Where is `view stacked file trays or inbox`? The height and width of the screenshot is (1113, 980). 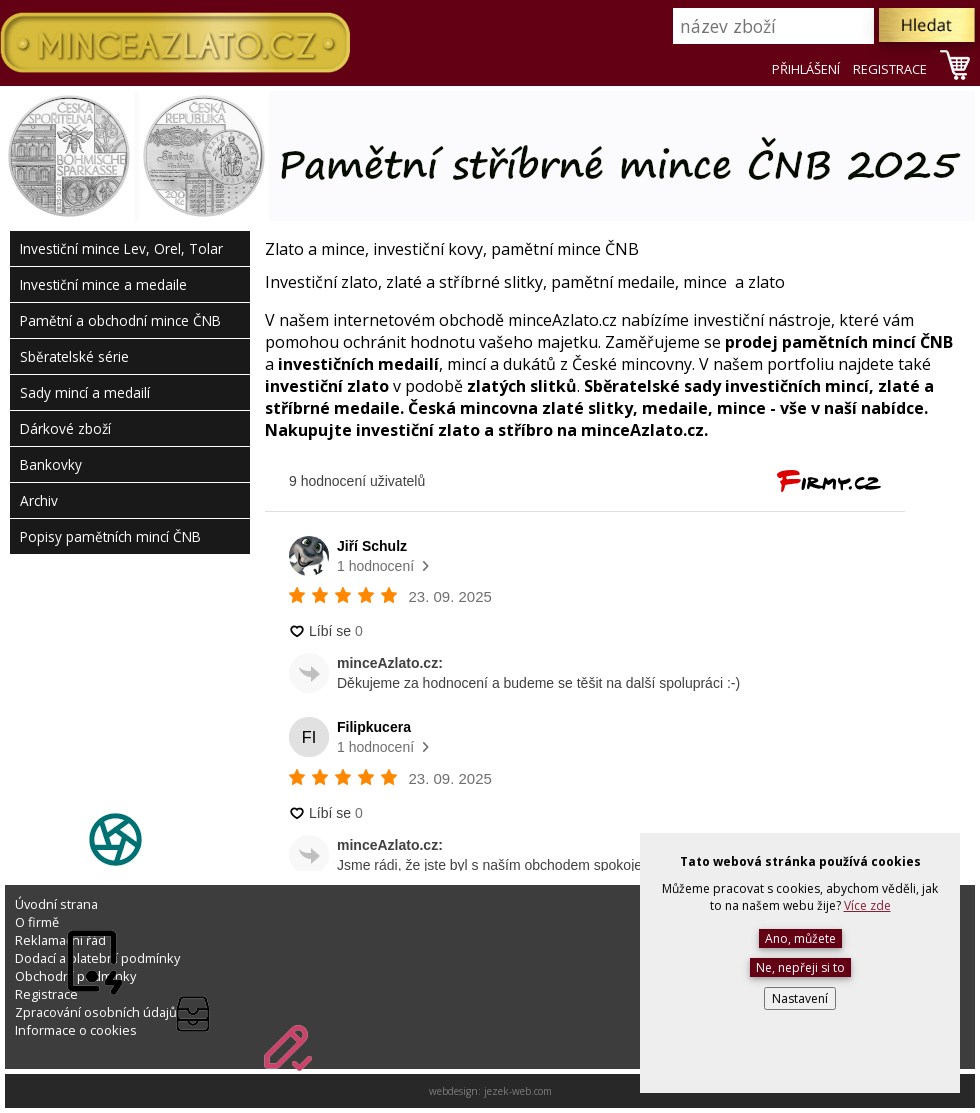
view stacked file trays or inbox is located at coordinates (193, 1014).